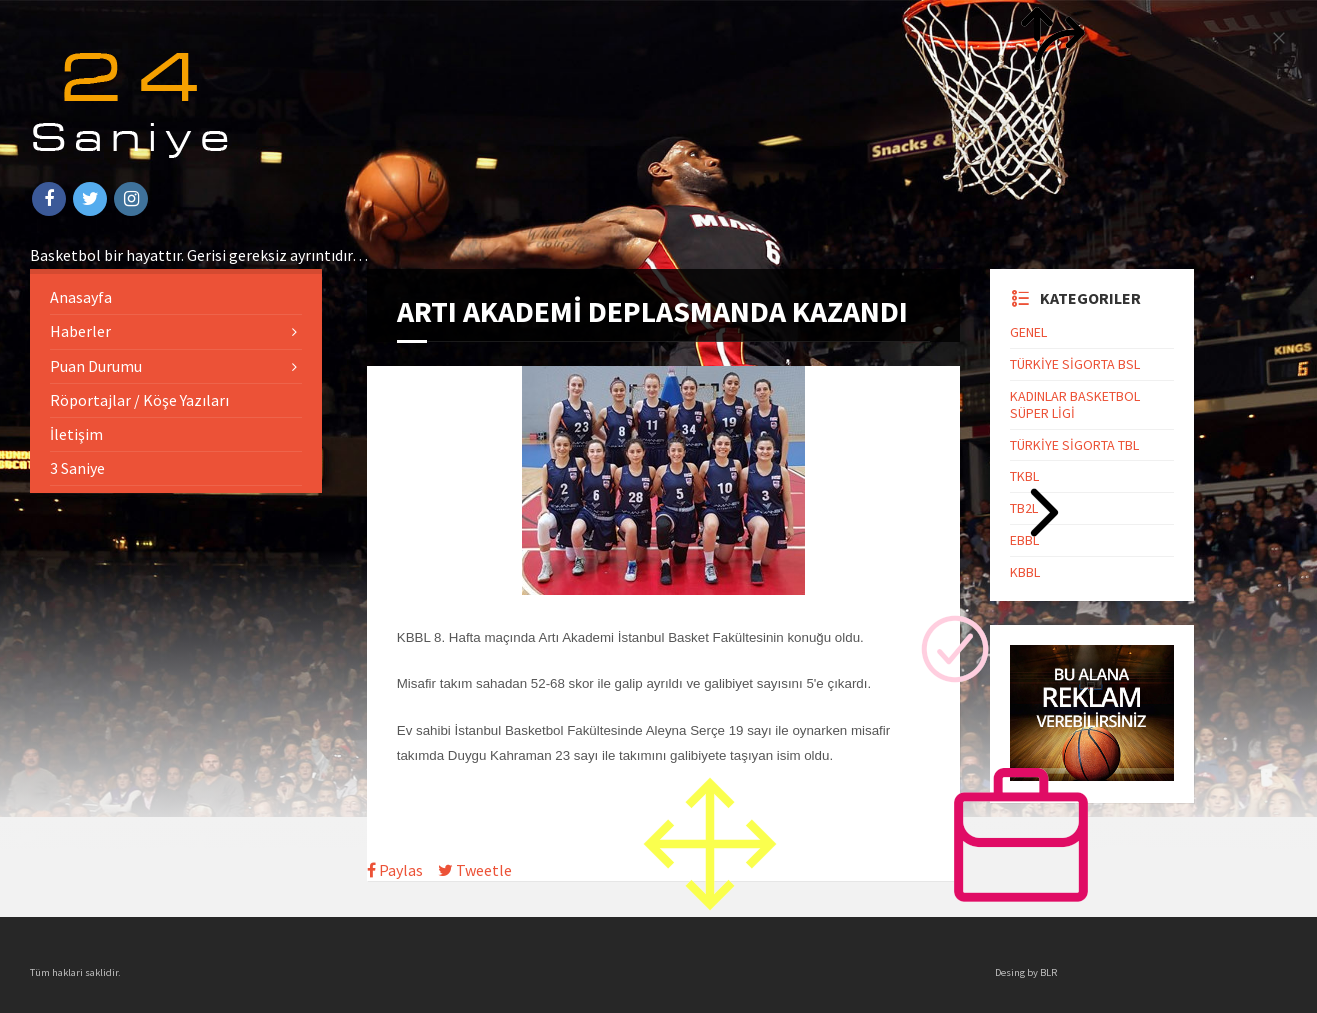 The height and width of the screenshot is (1013, 1317). I want to click on take the exit or turn right ahead, so click(1053, 39).